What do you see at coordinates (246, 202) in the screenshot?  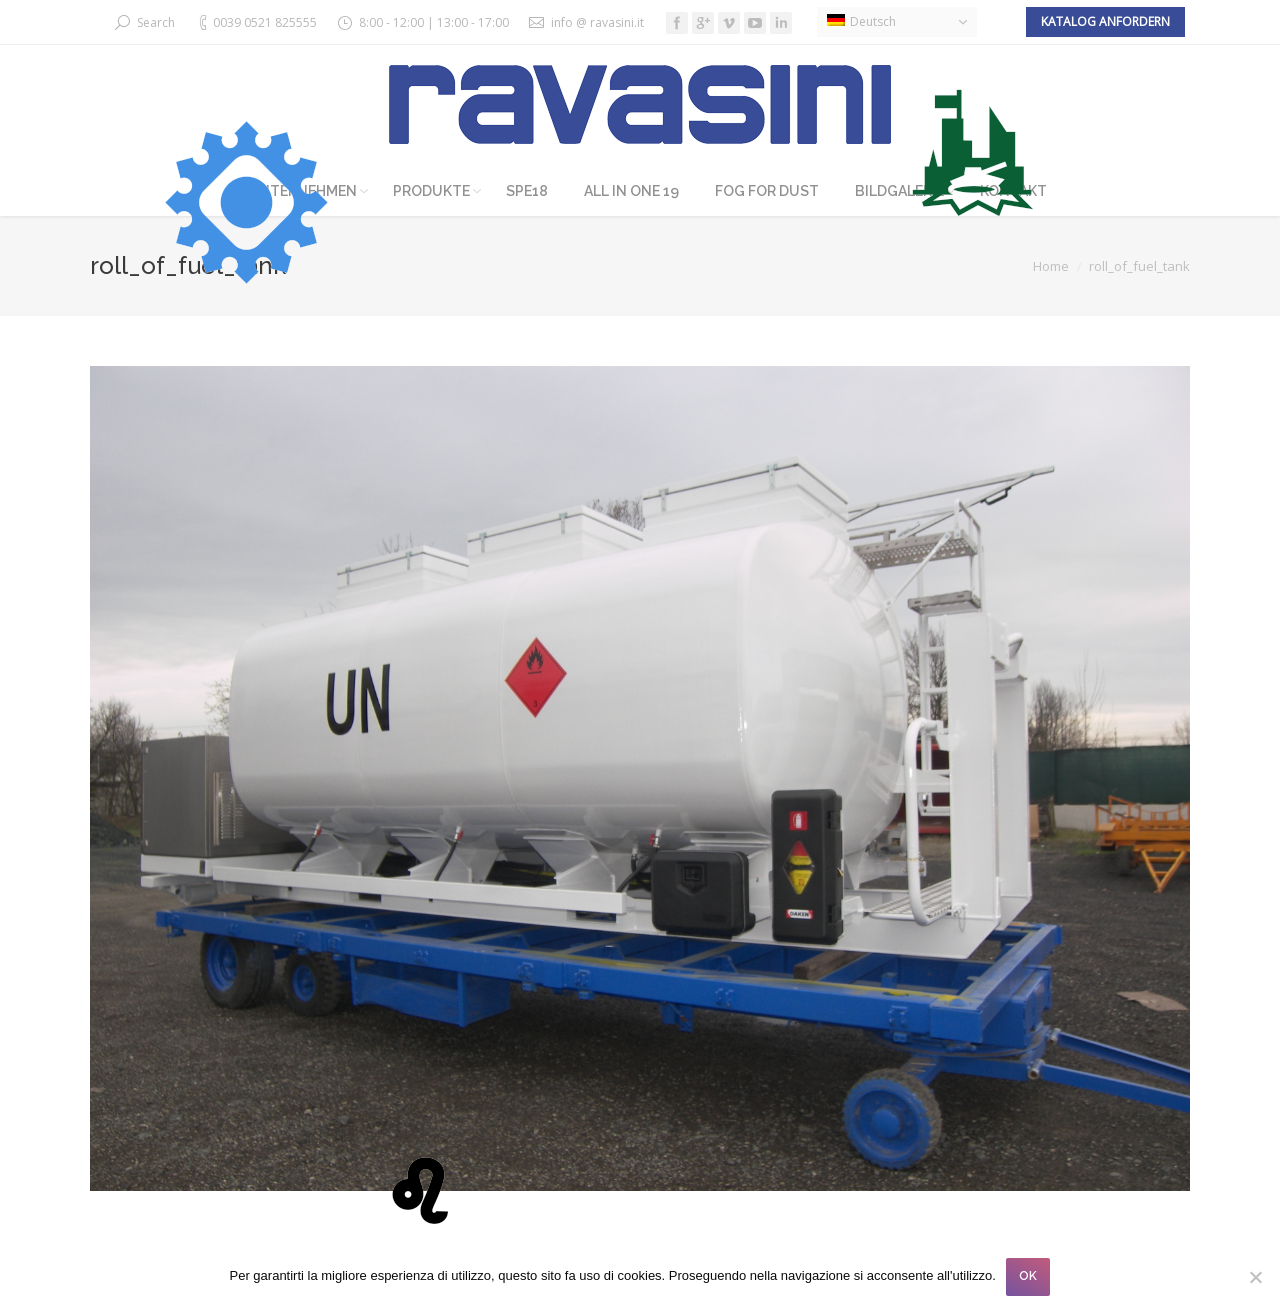 I see `access game settings or configuration options` at bounding box center [246, 202].